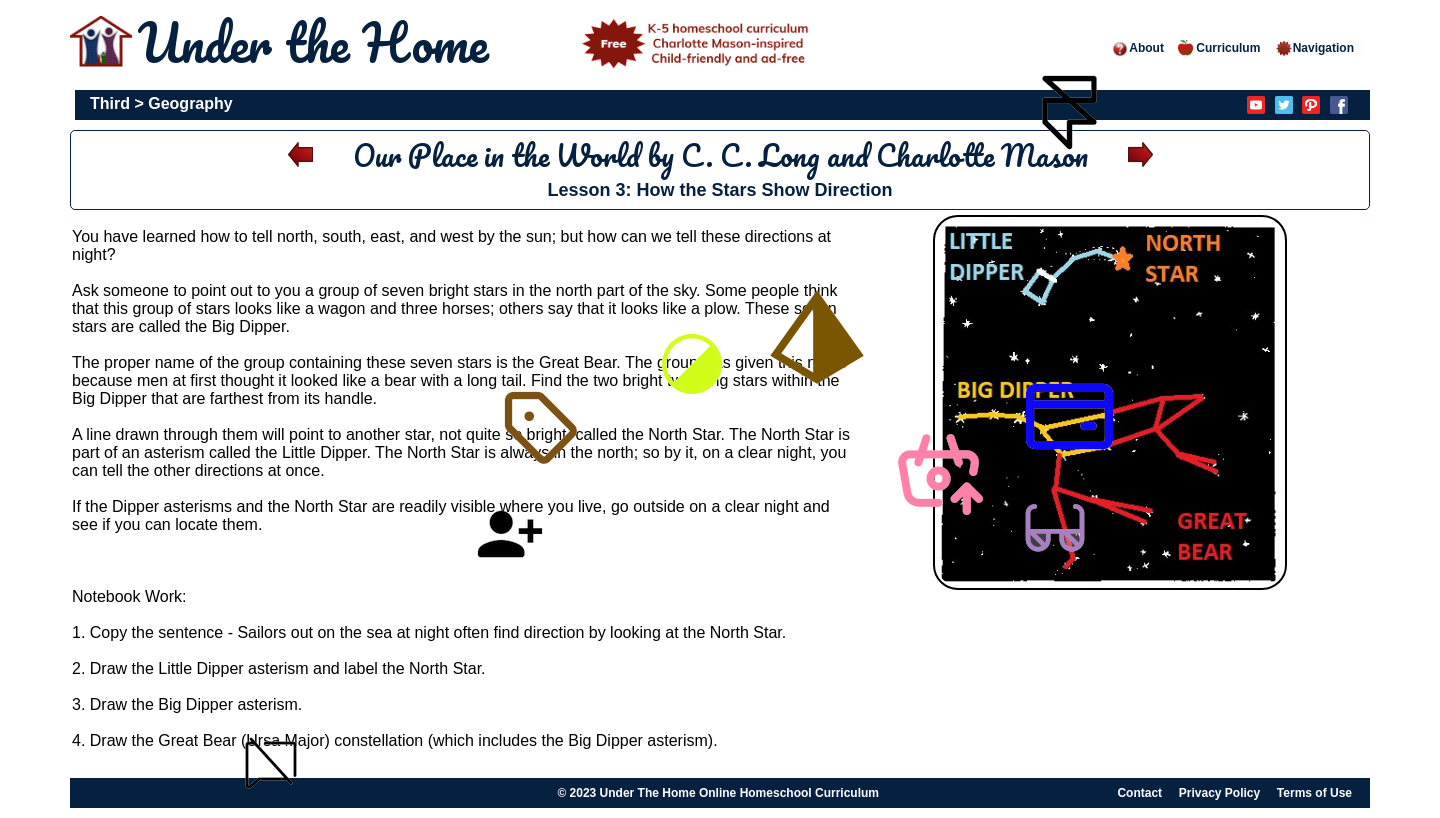  What do you see at coordinates (539, 426) in the screenshot?
I see `add or manage tags` at bounding box center [539, 426].